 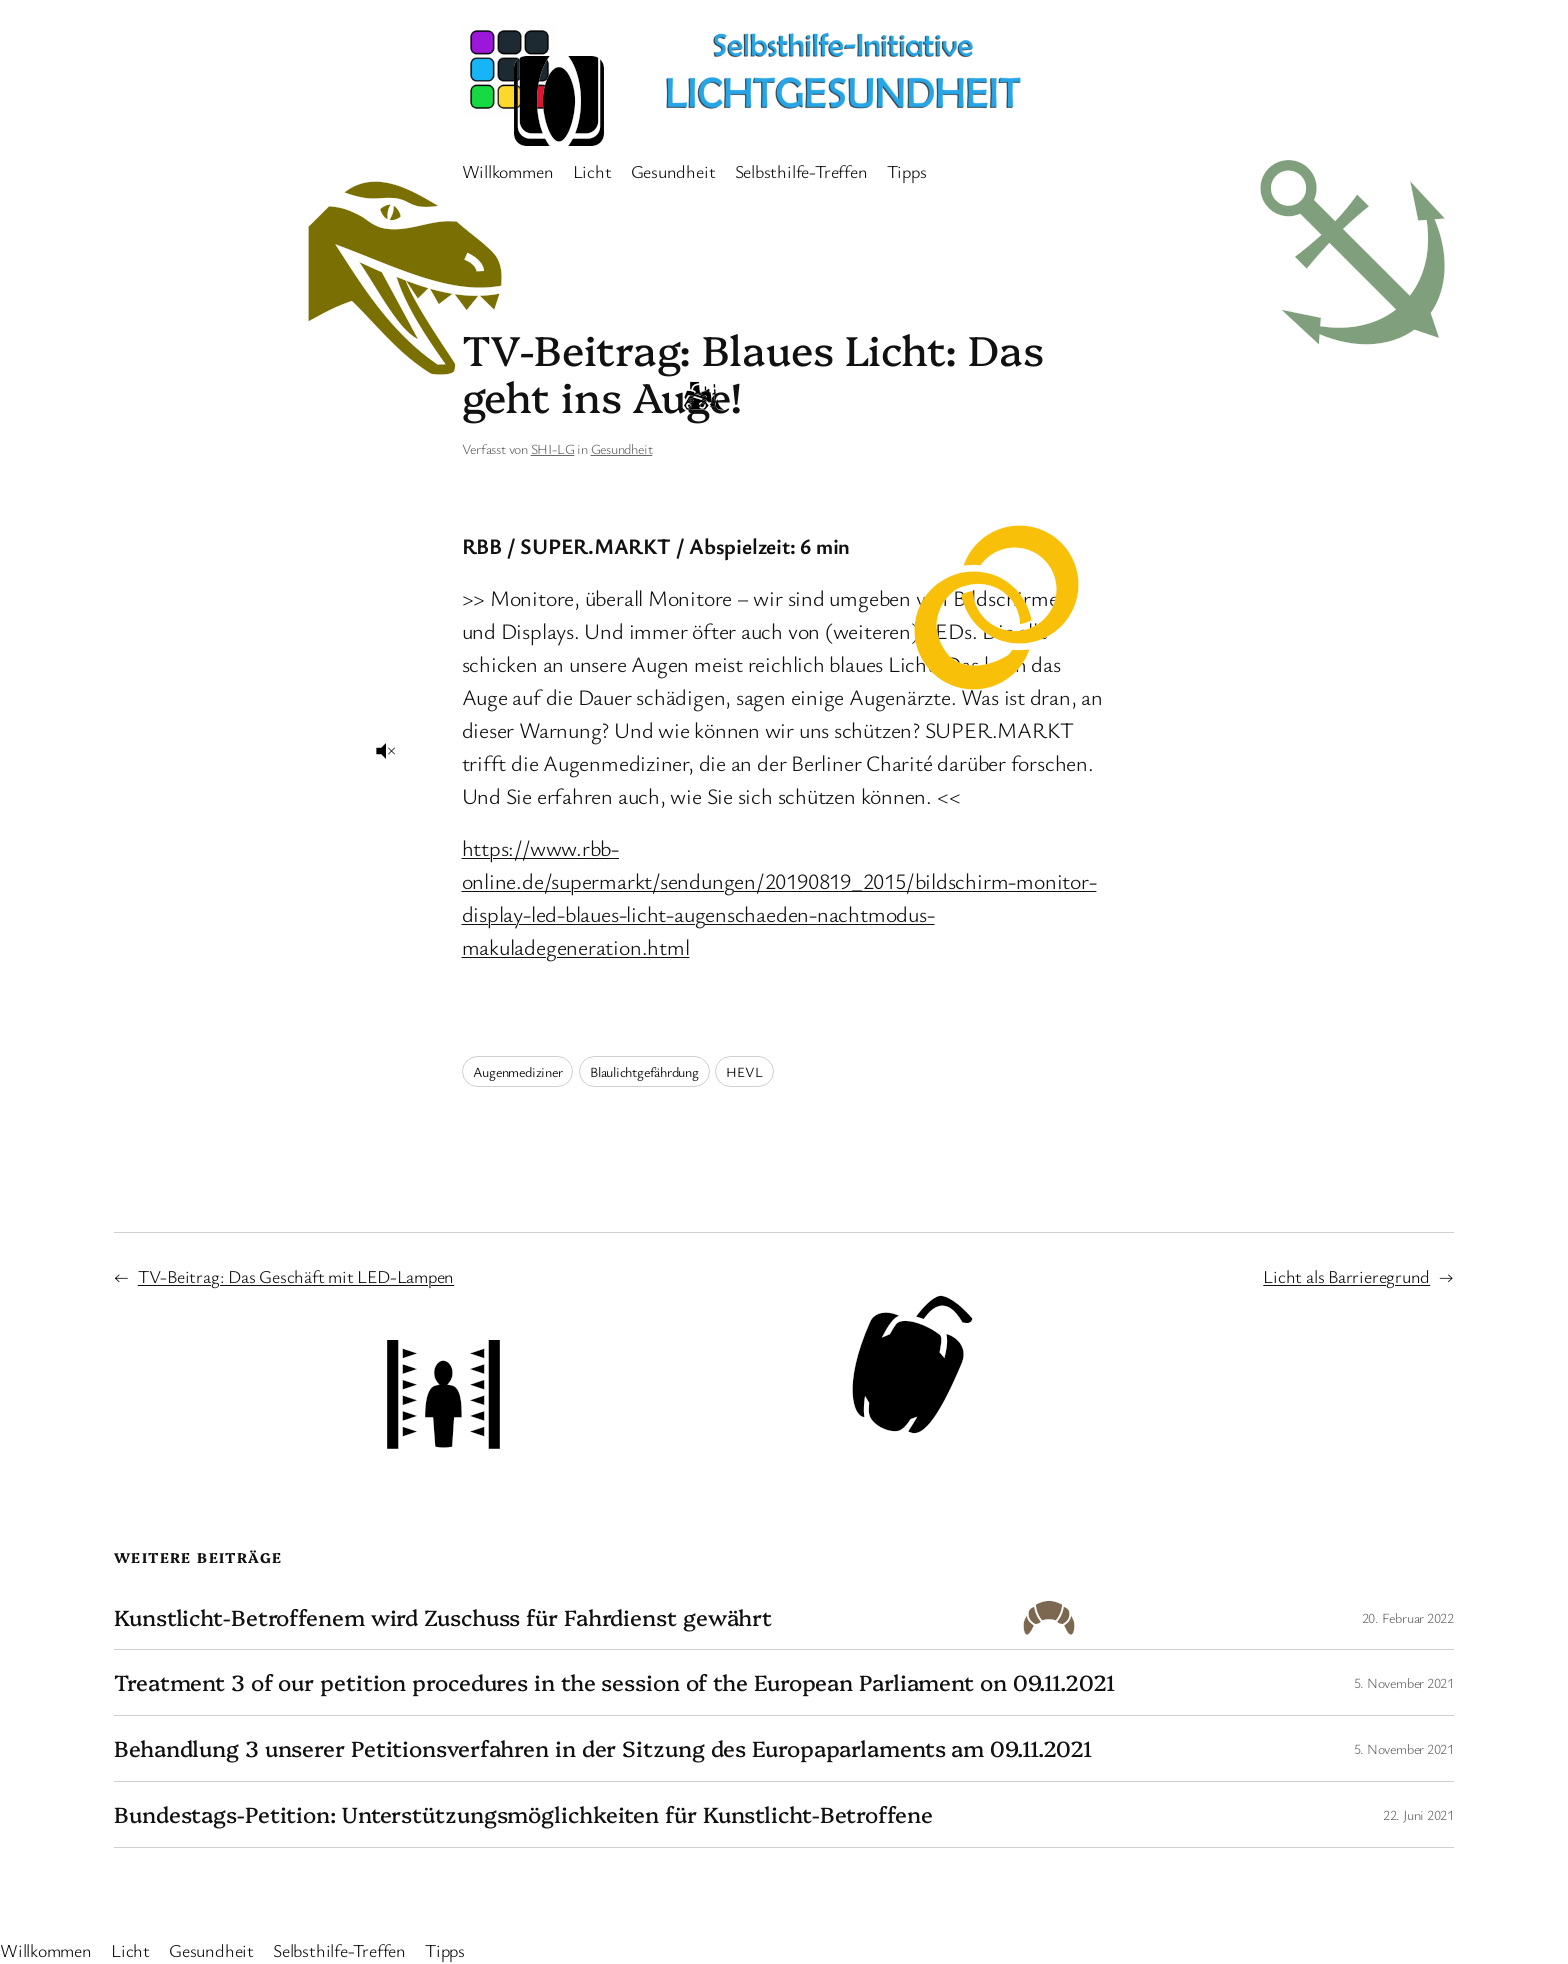 I want to click on select bell pepper ingredient in a cooking game, so click(x=912, y=1364).